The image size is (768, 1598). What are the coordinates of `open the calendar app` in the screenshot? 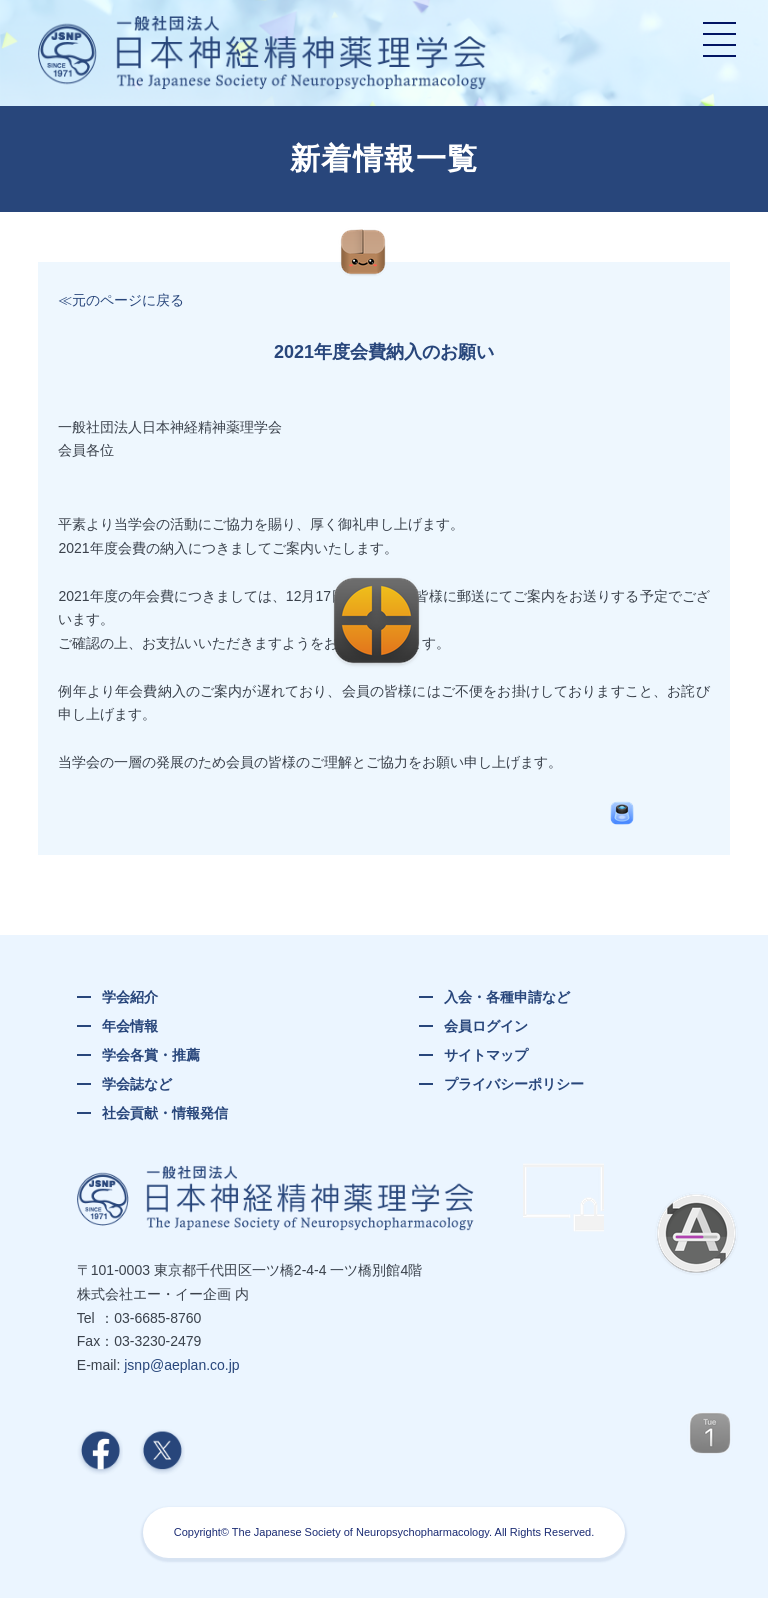 It's located at (710, 1433).